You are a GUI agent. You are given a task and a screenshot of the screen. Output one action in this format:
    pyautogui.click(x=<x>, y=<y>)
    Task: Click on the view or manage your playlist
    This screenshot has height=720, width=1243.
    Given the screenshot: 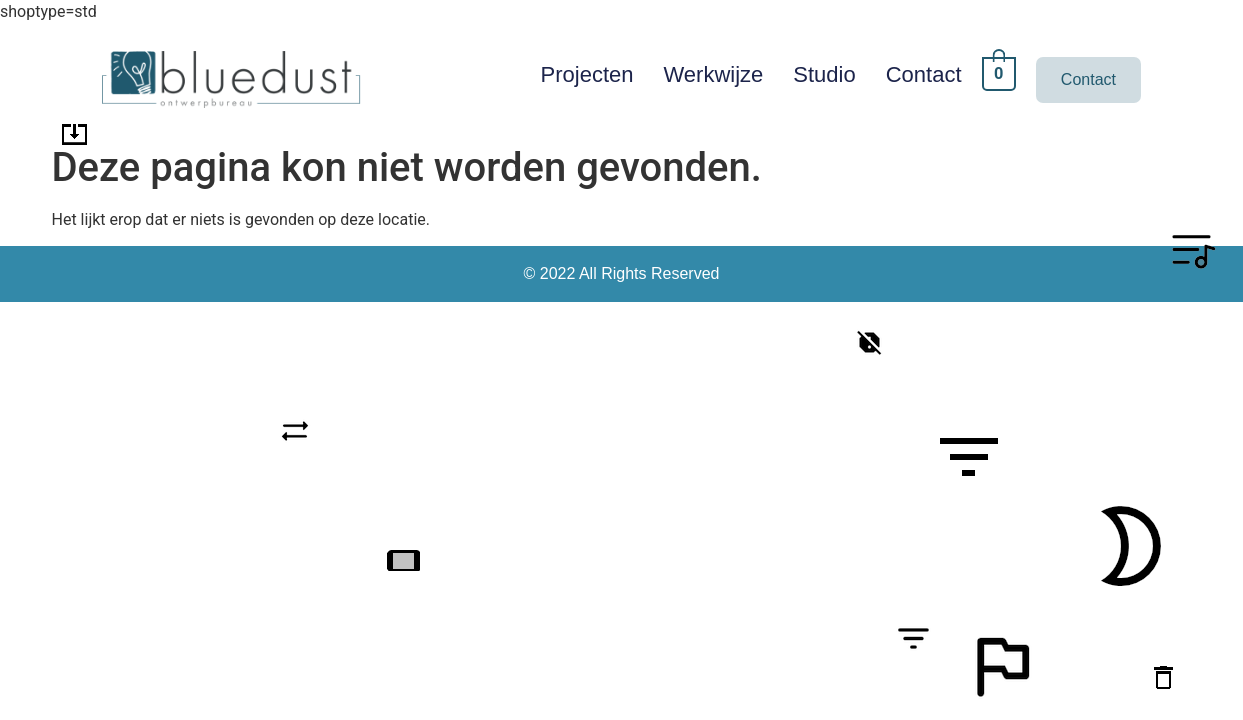 What is the action you would take?
    pyautogui.click(x=1191, y=249)
    